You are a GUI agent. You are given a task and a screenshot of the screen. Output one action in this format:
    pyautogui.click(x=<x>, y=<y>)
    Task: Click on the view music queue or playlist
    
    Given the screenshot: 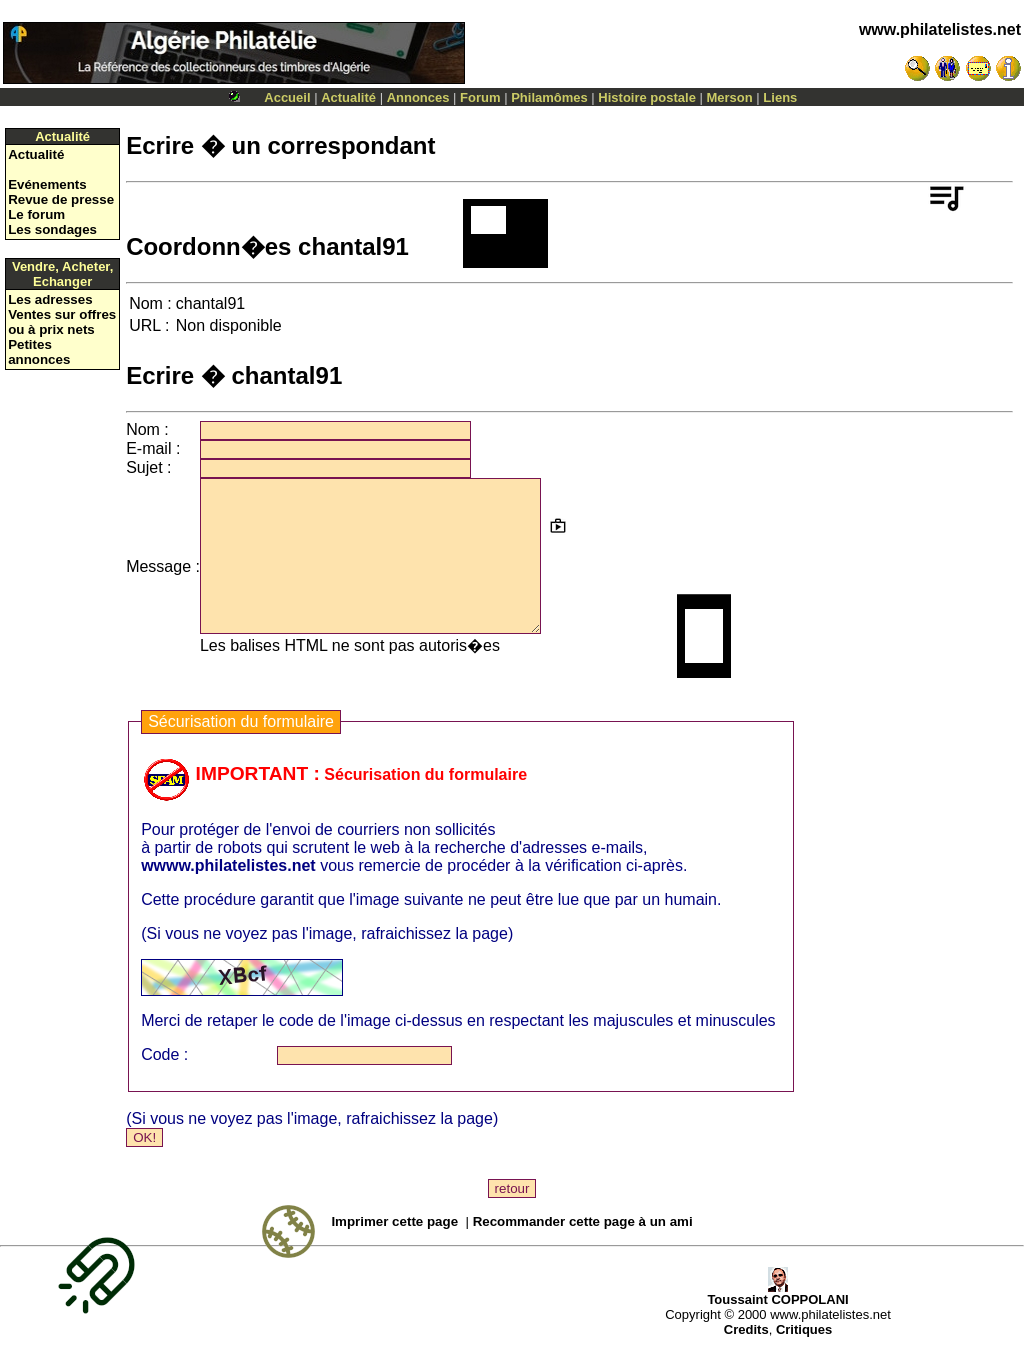 What is the action you would take?
    pyautogui.click(x=946, y=197)
    